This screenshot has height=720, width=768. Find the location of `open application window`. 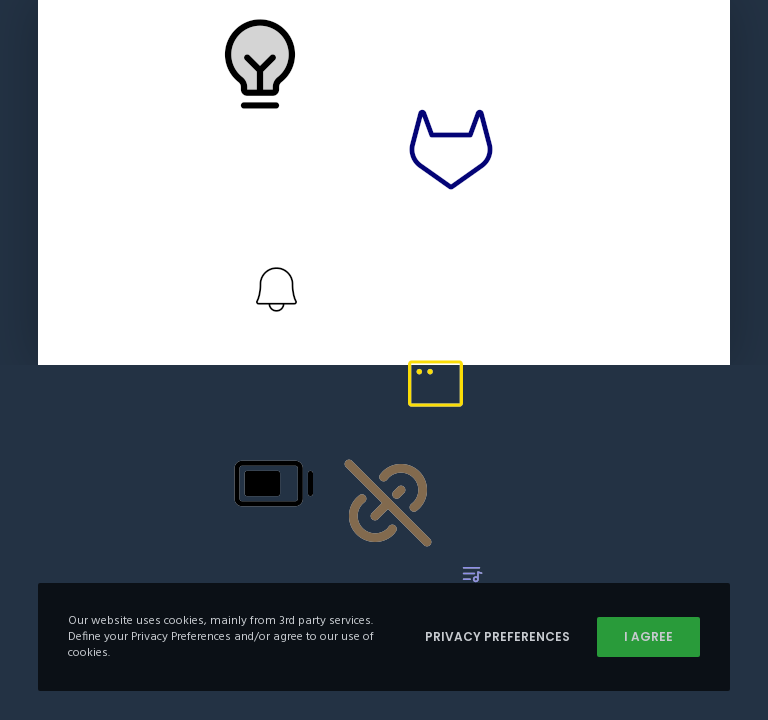

open application window is located at coordinates (435, 383).